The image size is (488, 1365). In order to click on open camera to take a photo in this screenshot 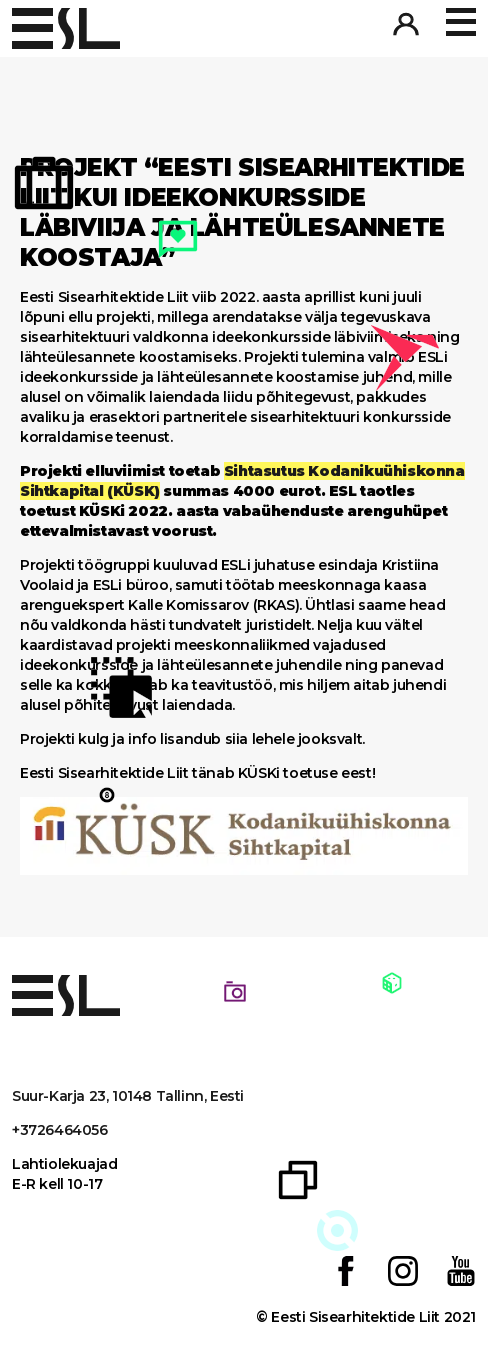, I will do `click(235, 992)`.